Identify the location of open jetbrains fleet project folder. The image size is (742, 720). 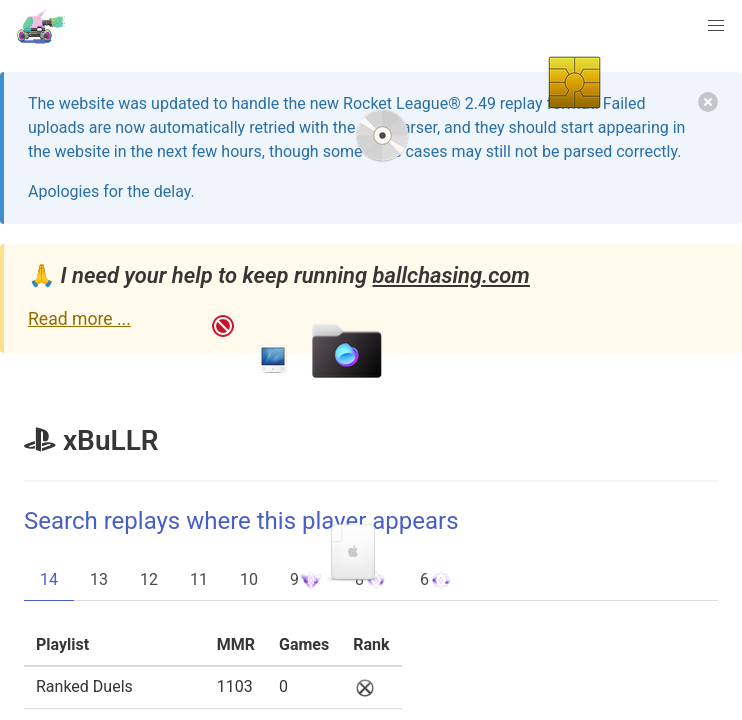
(346, 352).